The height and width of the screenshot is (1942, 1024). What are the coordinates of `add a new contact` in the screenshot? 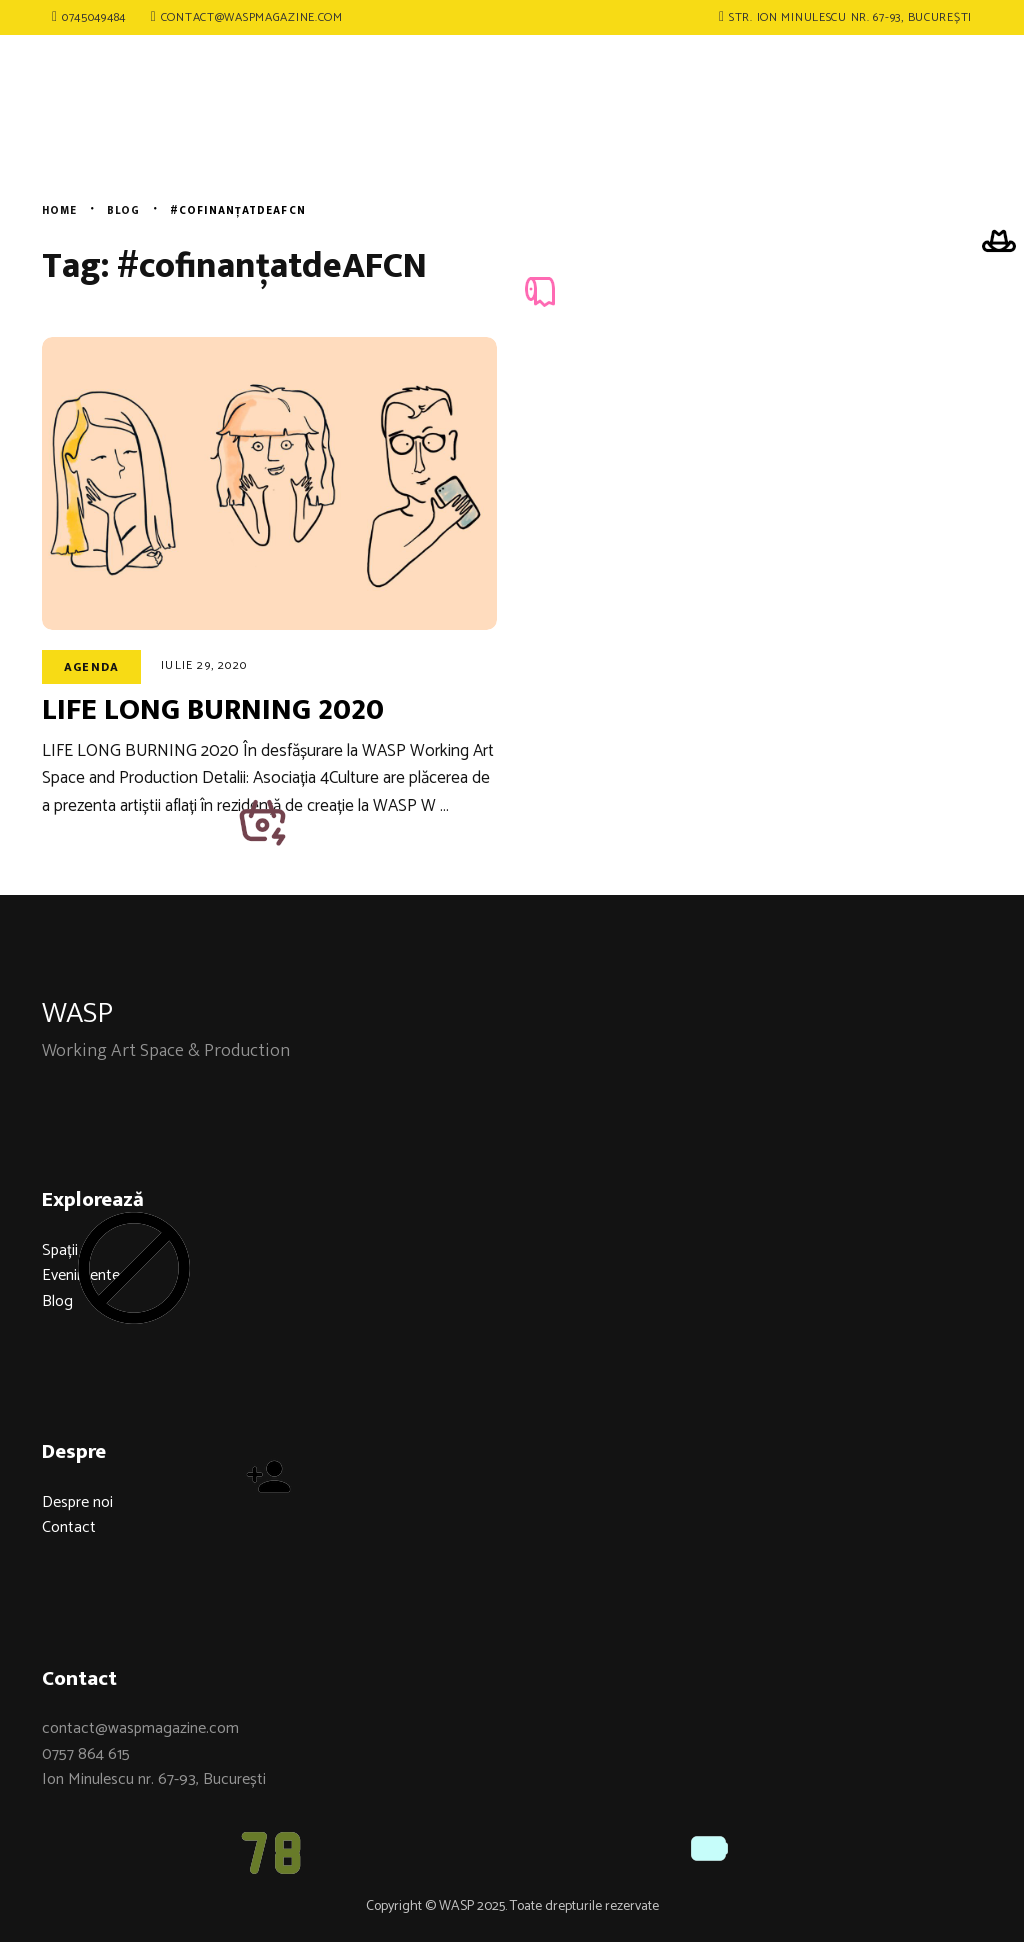 It's located at (268, 1476).